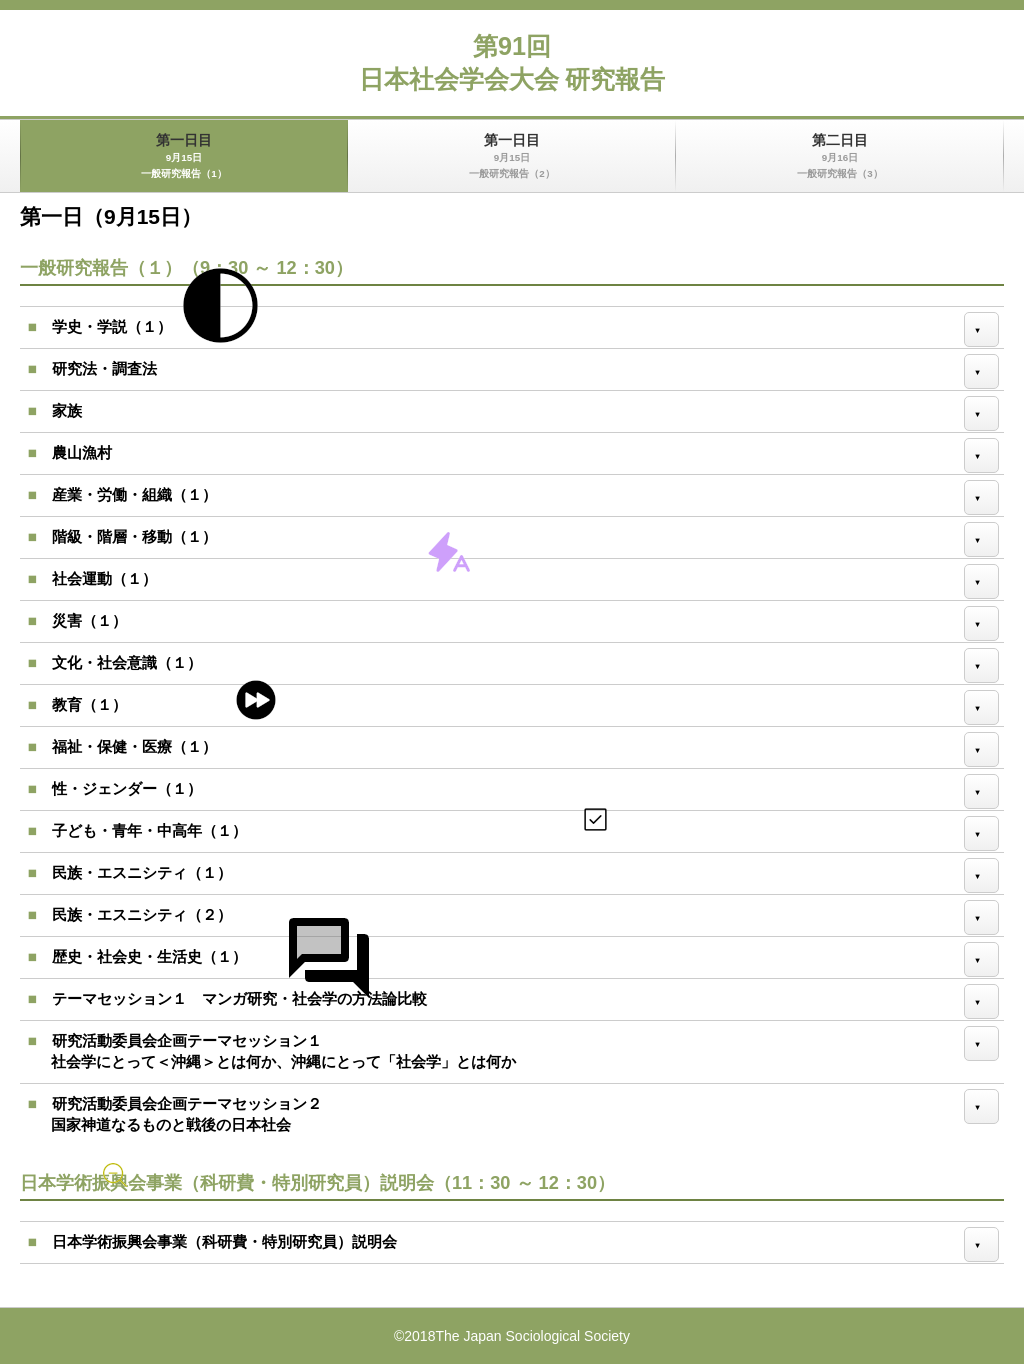 The height and width of the screenshot is (1364, 1024). I want to click on skip forward to the next track, so click(256, 700).